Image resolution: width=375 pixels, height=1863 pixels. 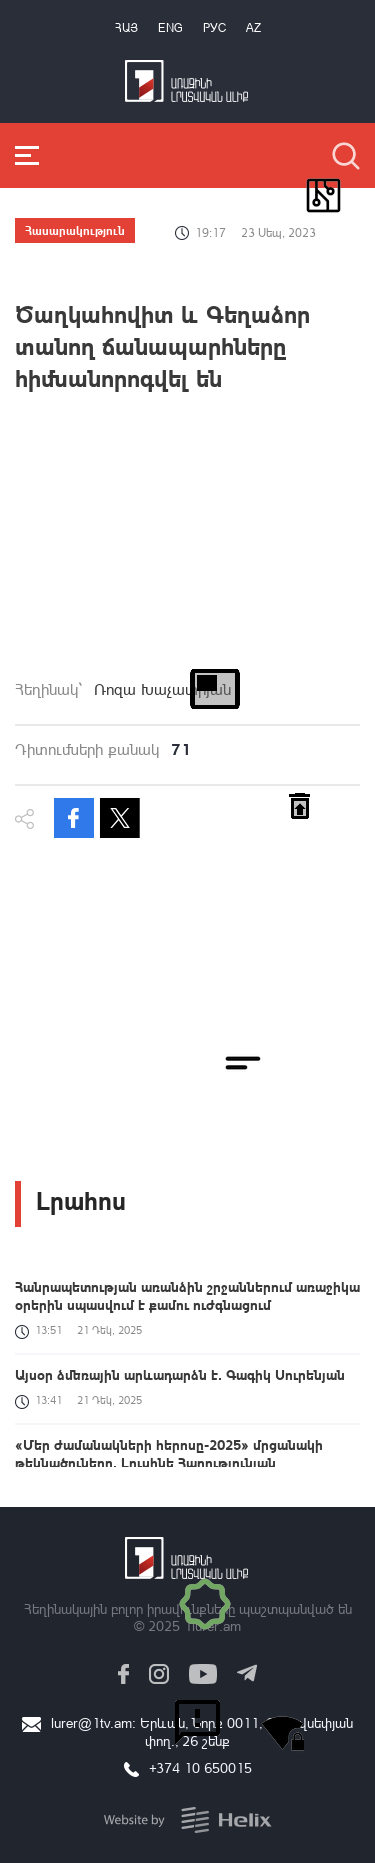 What do you see at coordinates (243, 1063) in the screenshot?
I see `indicates a short text input field` at bounding box center [243, 1063].